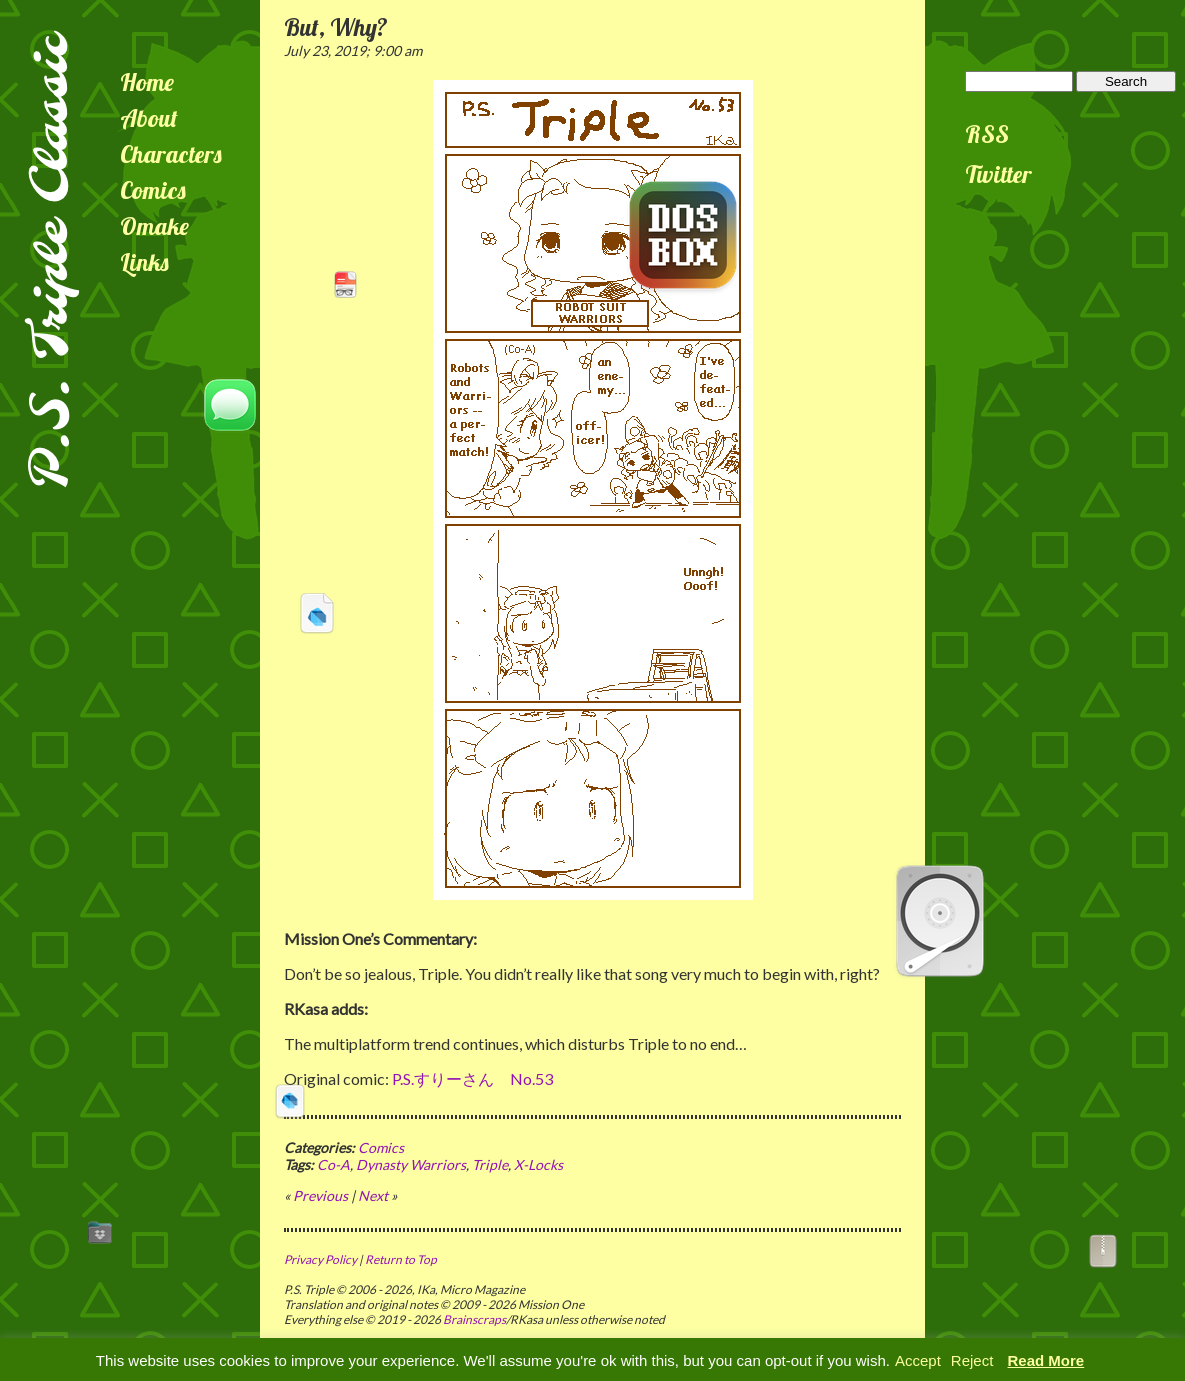 This screenshot has width=1185, height=1381. What do you see at coordinates (940, 921) in the screenshot?
I see `open disk utility application` at bounding box center [940, 921].